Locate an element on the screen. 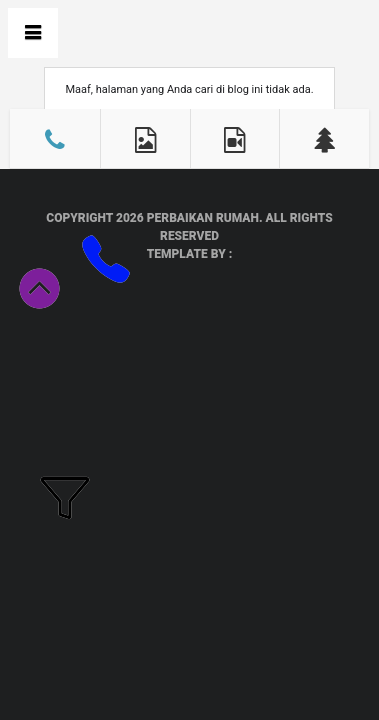 Image resolution: width=379 pixels, height=720 pixels. scroll to top of page is located at coordinates (39, 288).